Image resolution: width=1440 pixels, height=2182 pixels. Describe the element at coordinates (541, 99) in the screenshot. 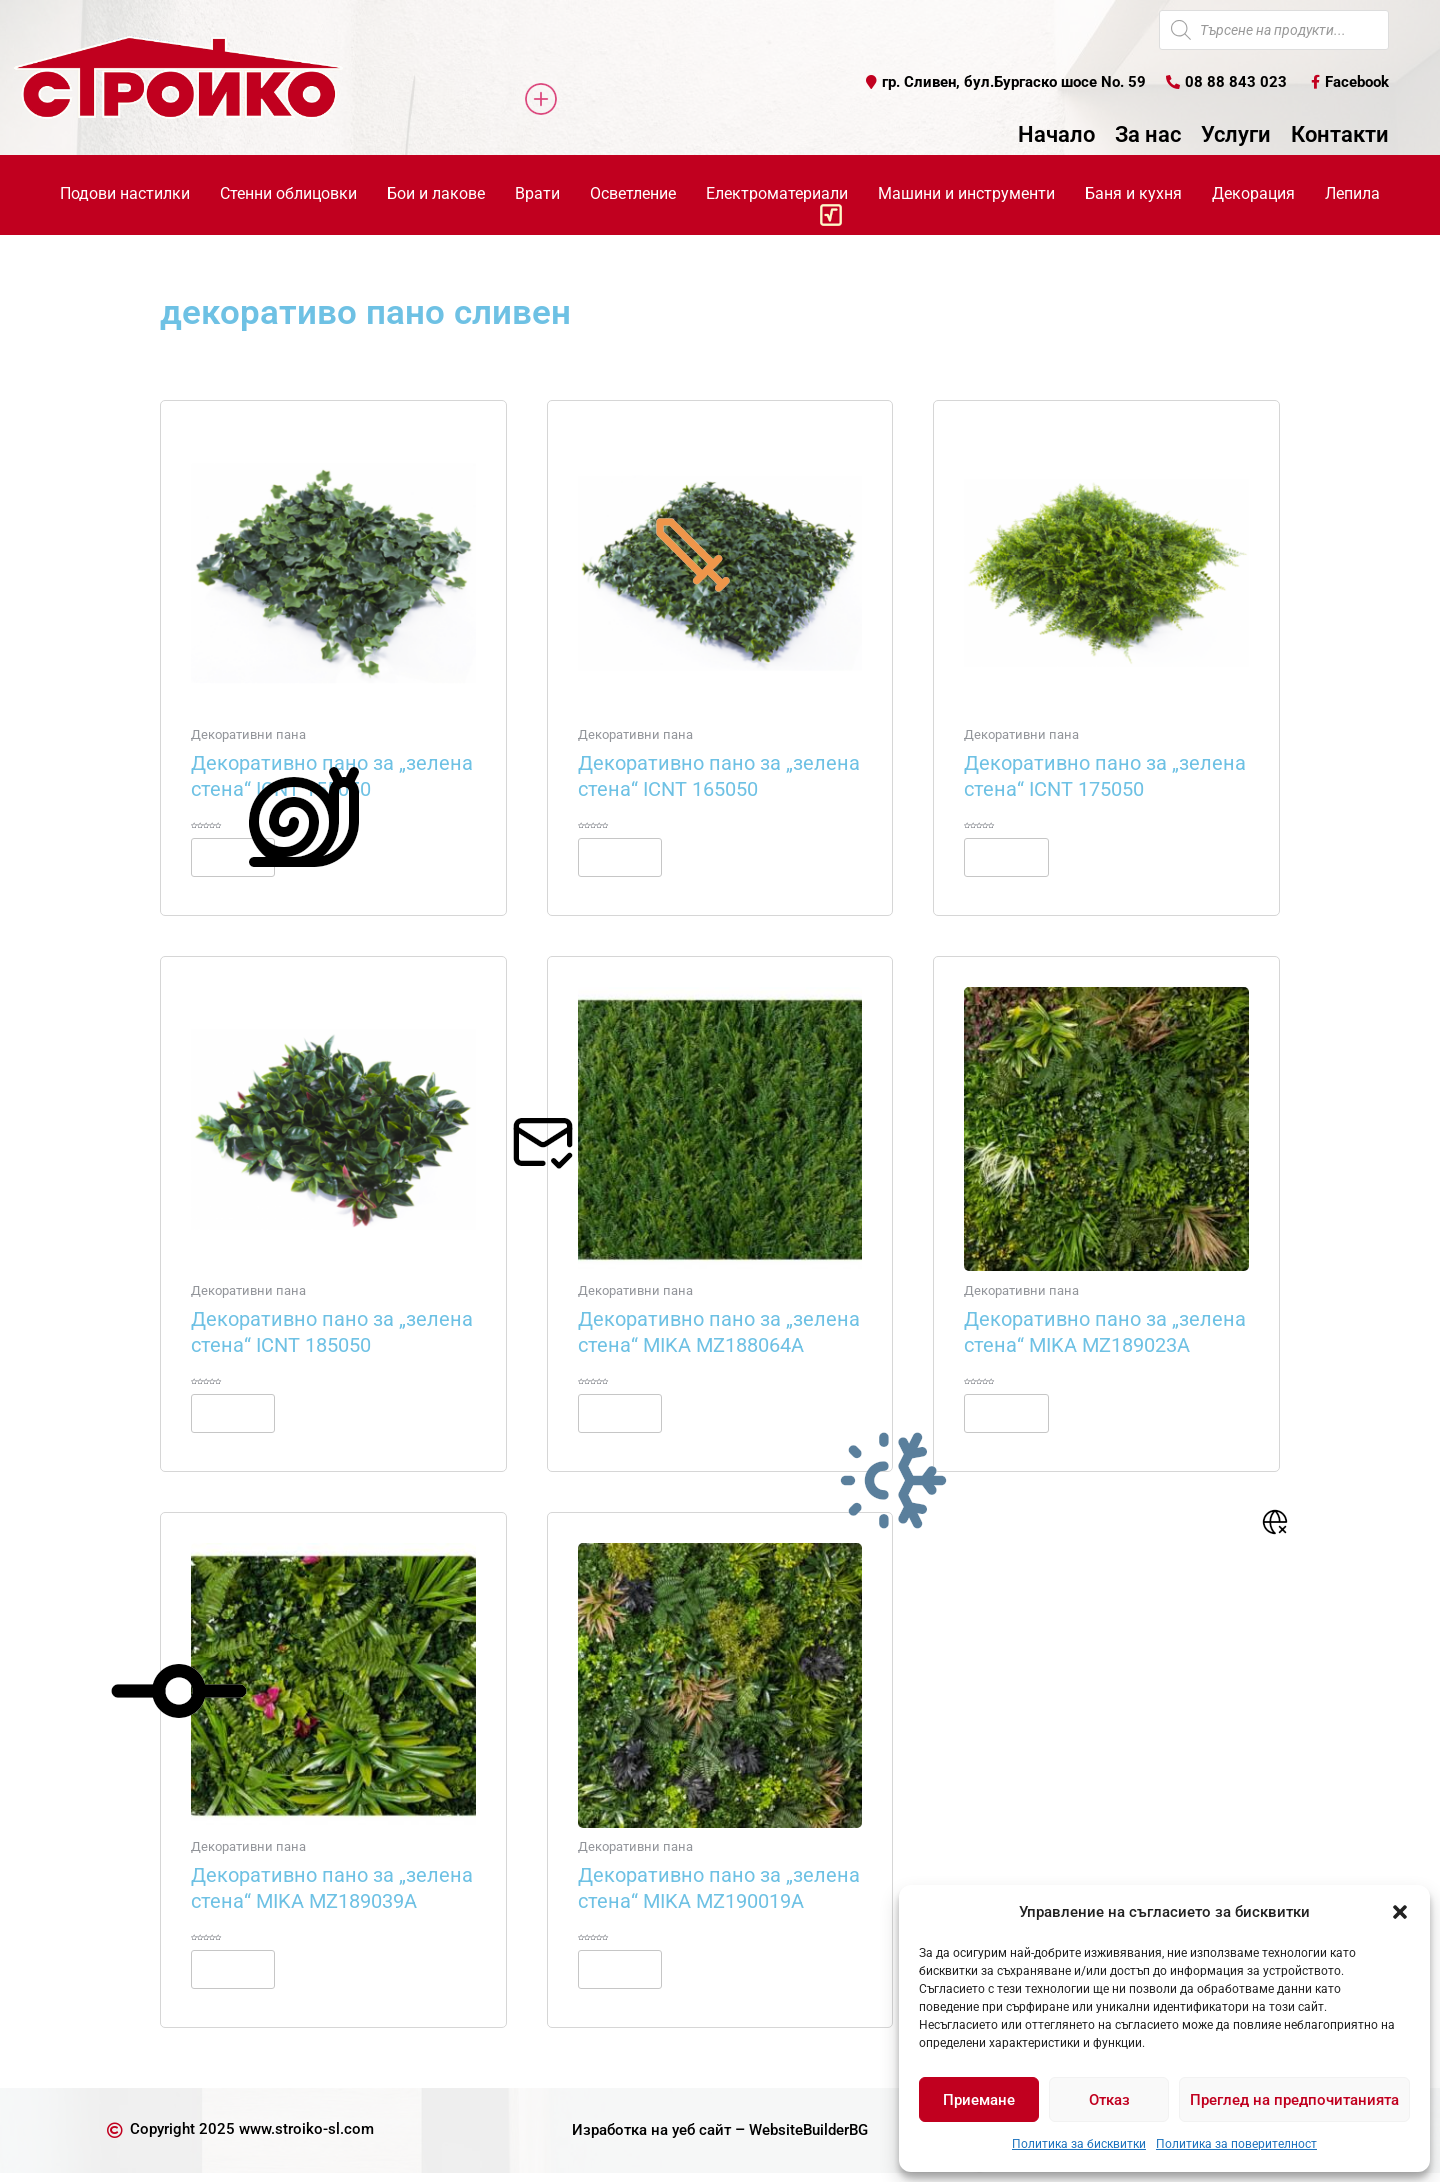

I see `add a new item` at that location.